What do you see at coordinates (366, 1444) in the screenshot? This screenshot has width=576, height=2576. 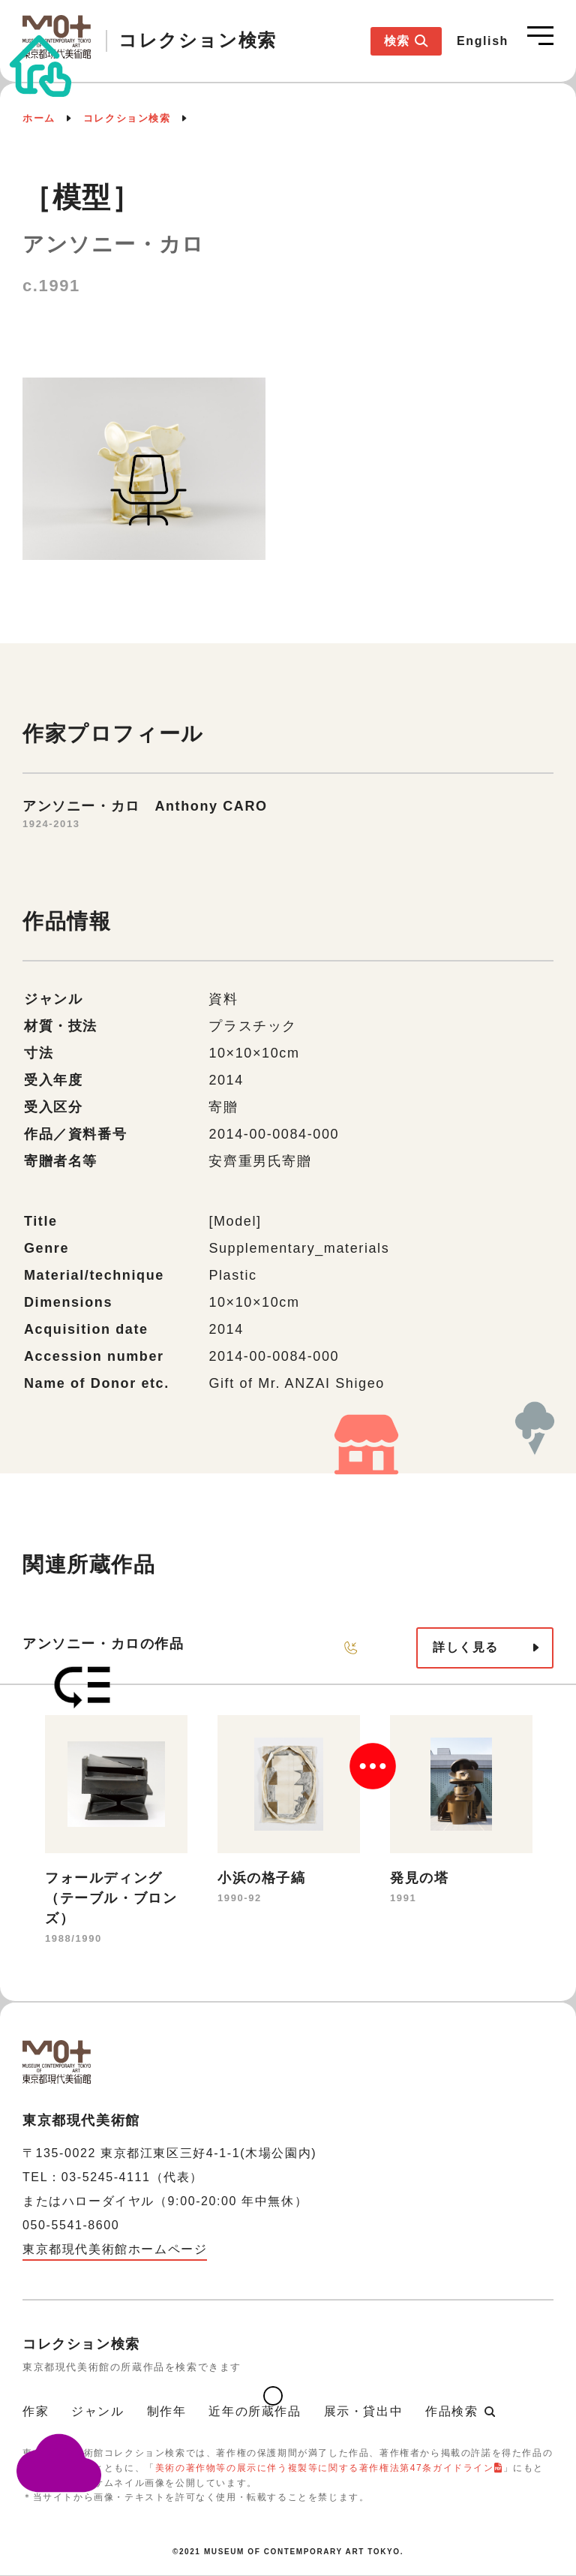 I see `access the online store or shop` at bounding box center [366, 1444].